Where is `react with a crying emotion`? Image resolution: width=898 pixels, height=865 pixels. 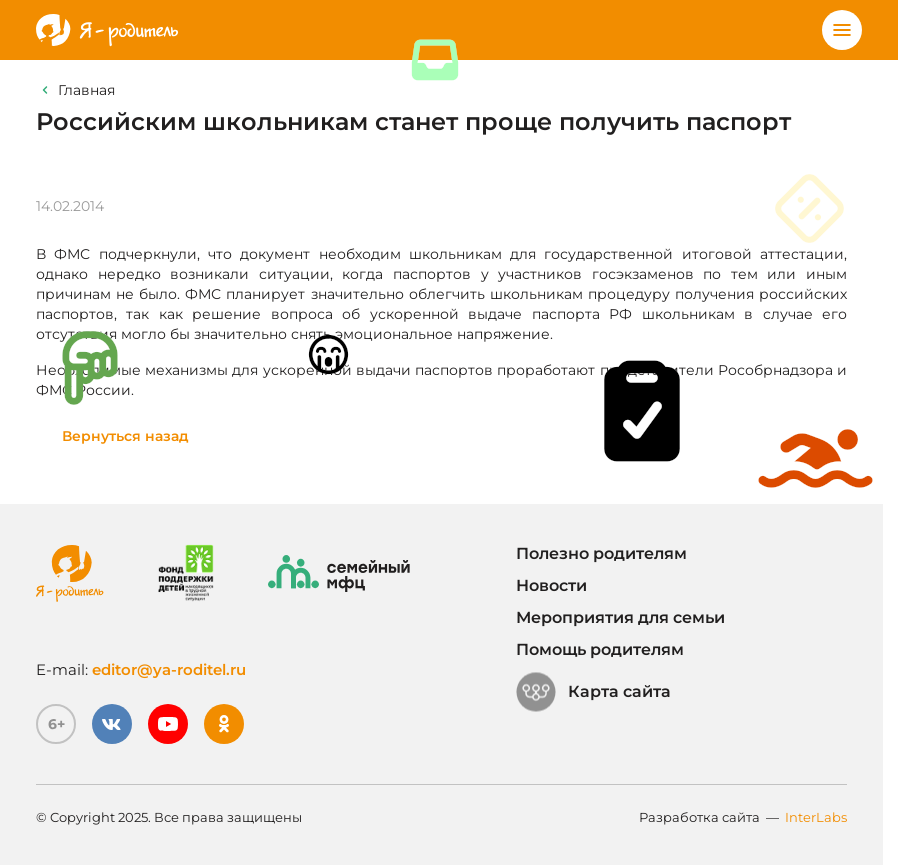
react with a crying emotion is located at coordinates (328, 354).